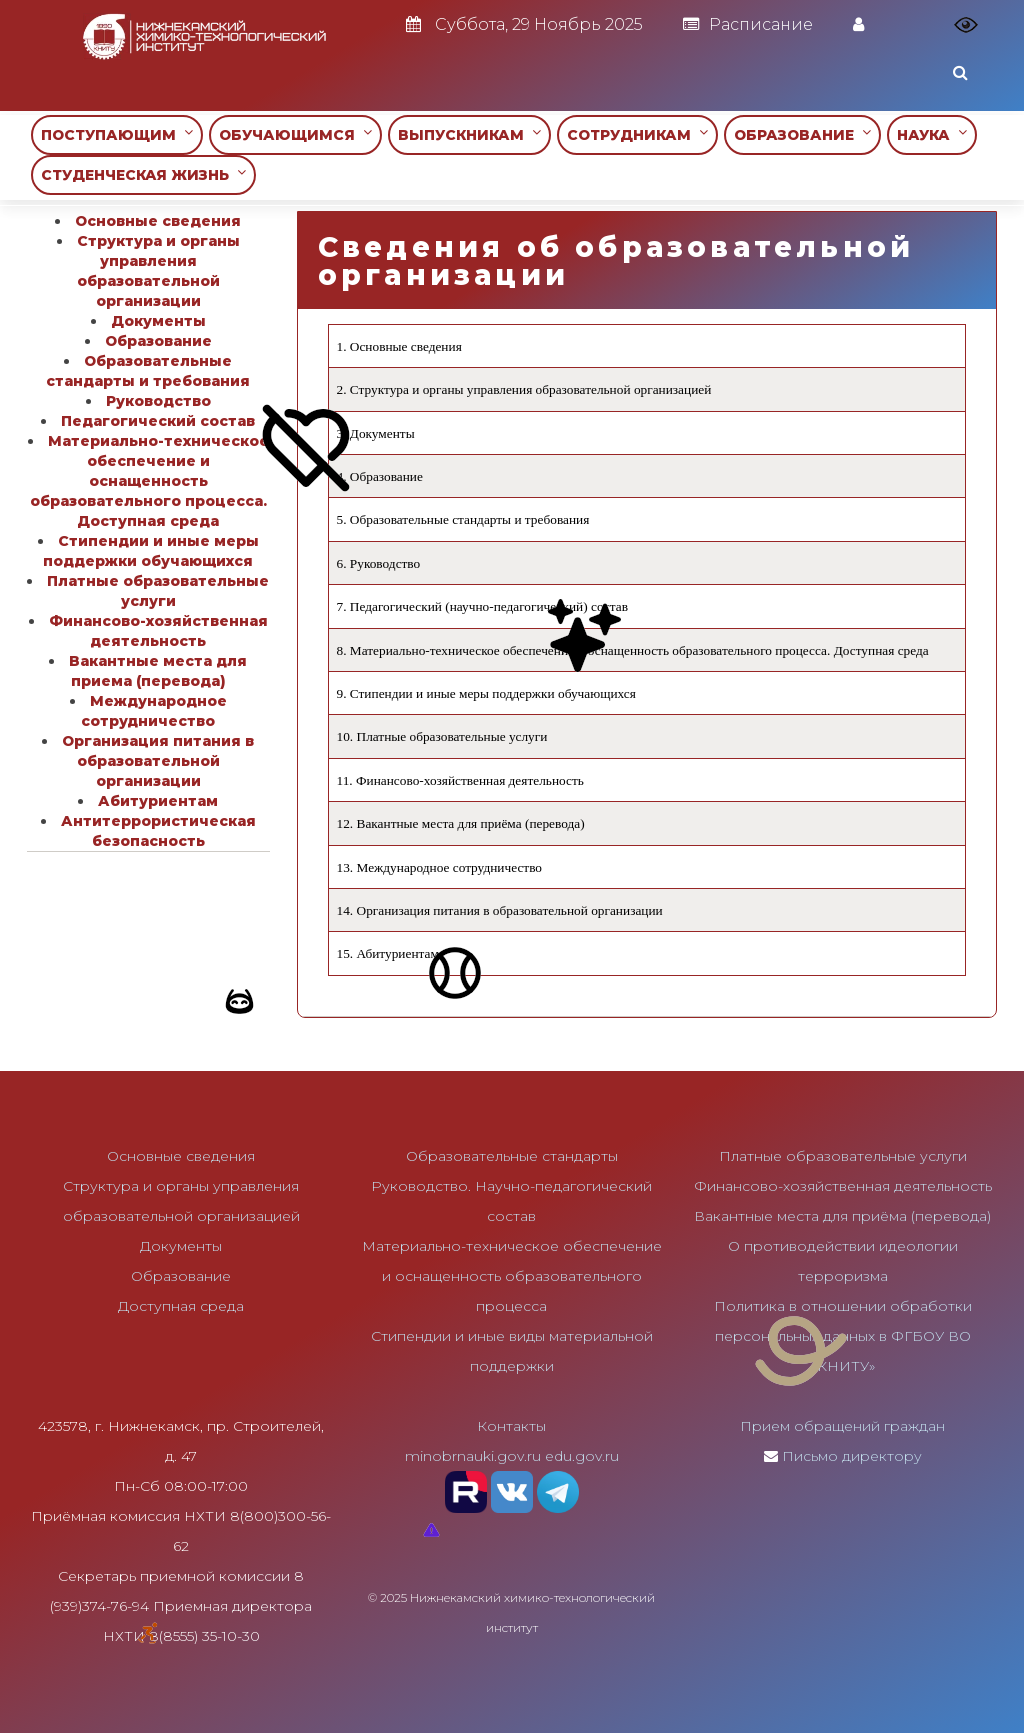 Image resolution: width=1024 pixels, height=1733 pixels. I want to click on indicates AI-generated or enhanced content, so click(584, 635).